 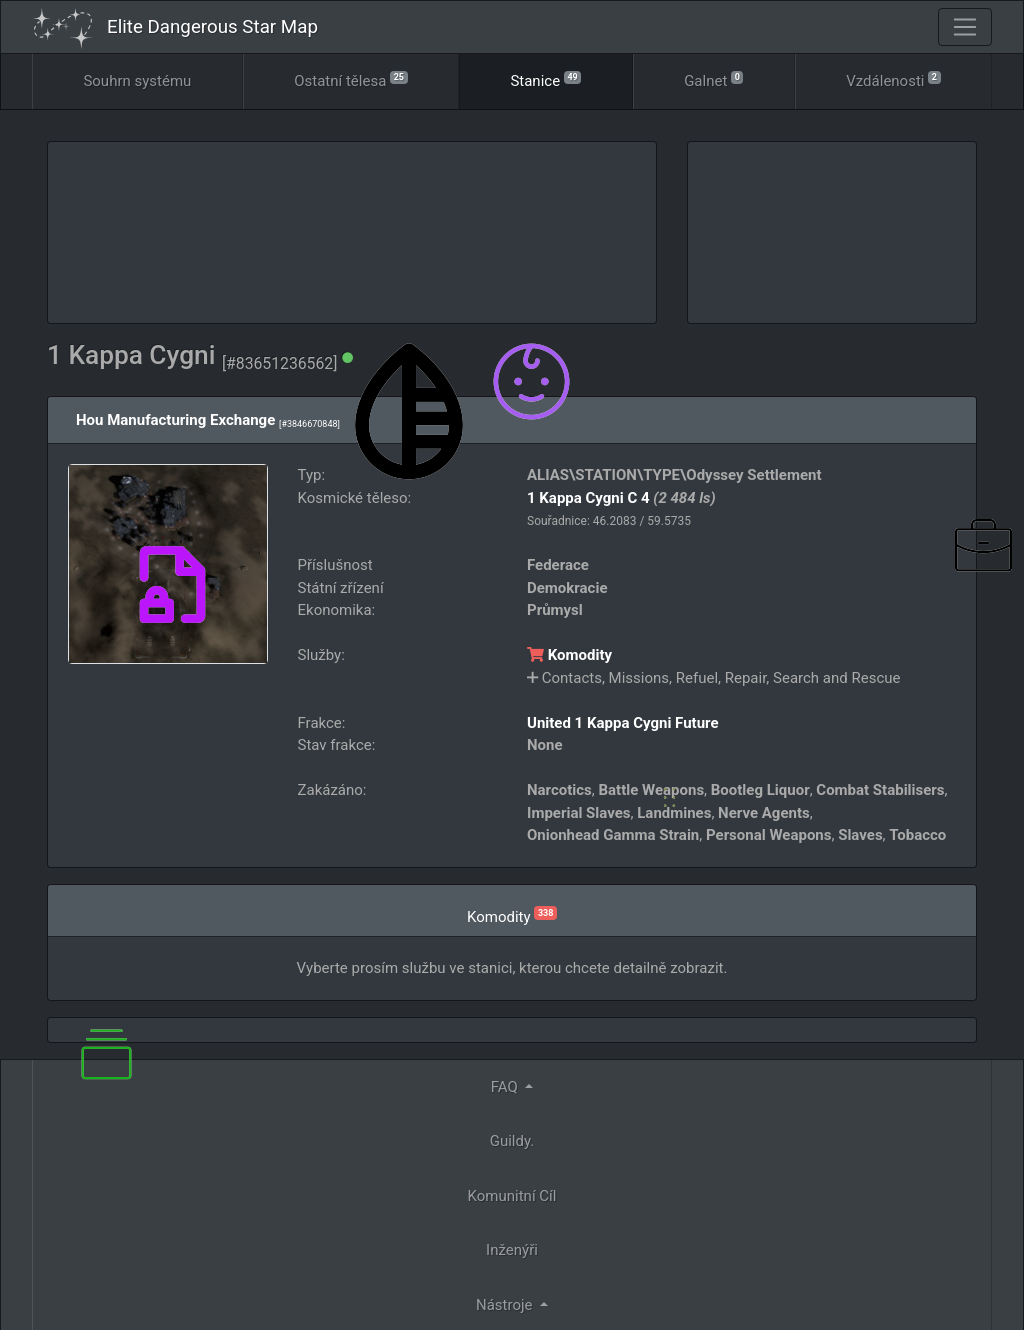 What do you see at coordinates (669, 797) in the screenshot?
I see `drag to reorder items` at bounding box center [669, 797].